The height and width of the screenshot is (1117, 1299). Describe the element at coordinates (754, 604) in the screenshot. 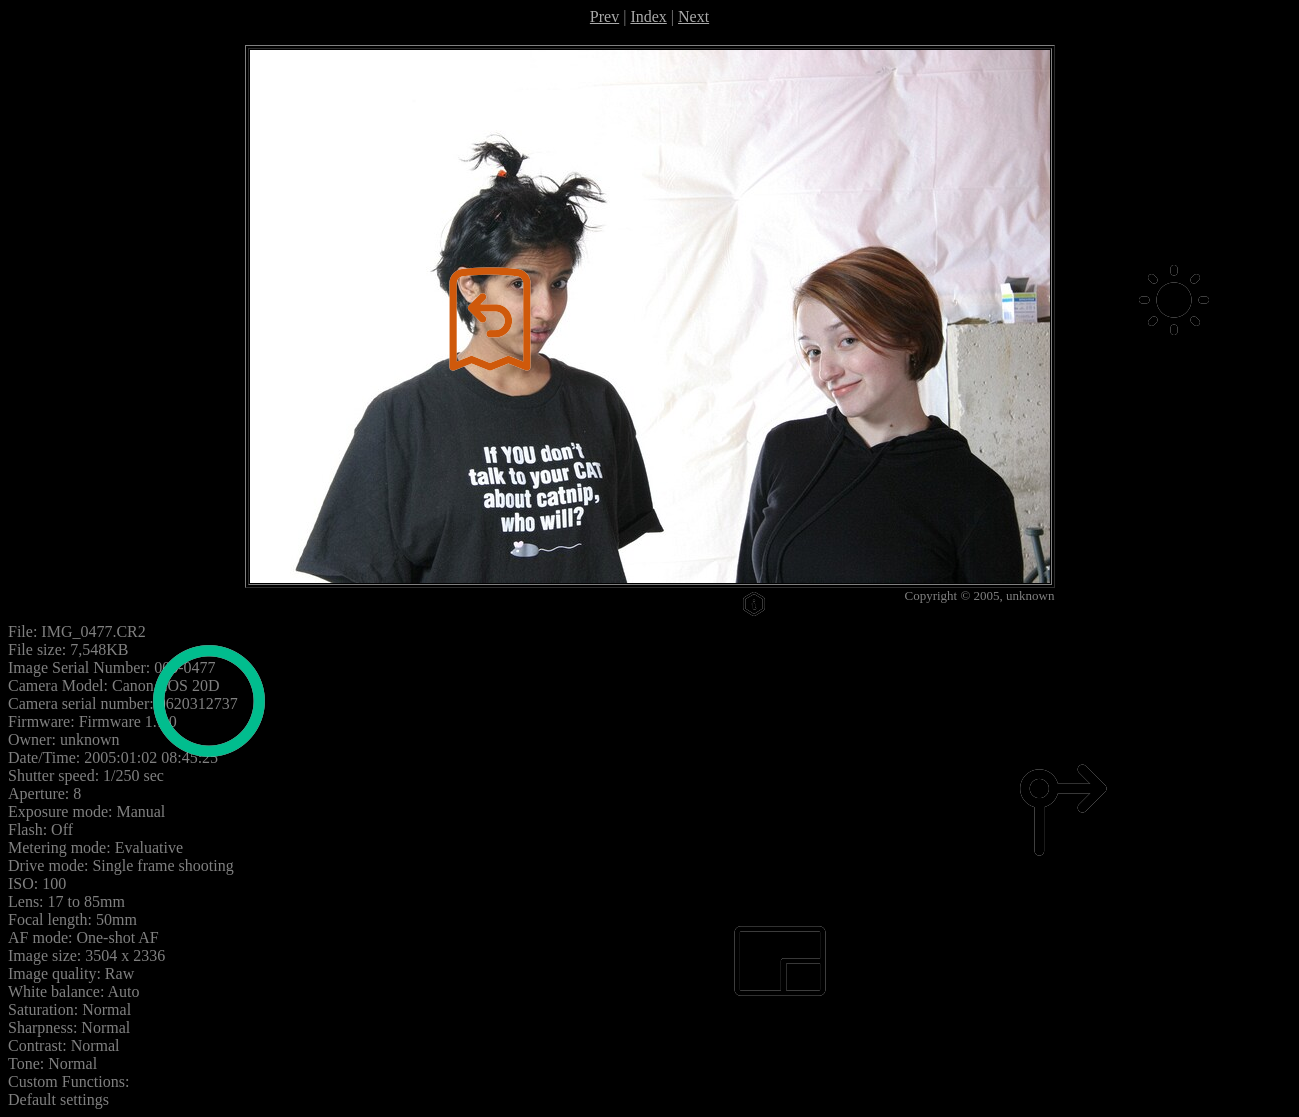

I see `view additional information or details` at that location.